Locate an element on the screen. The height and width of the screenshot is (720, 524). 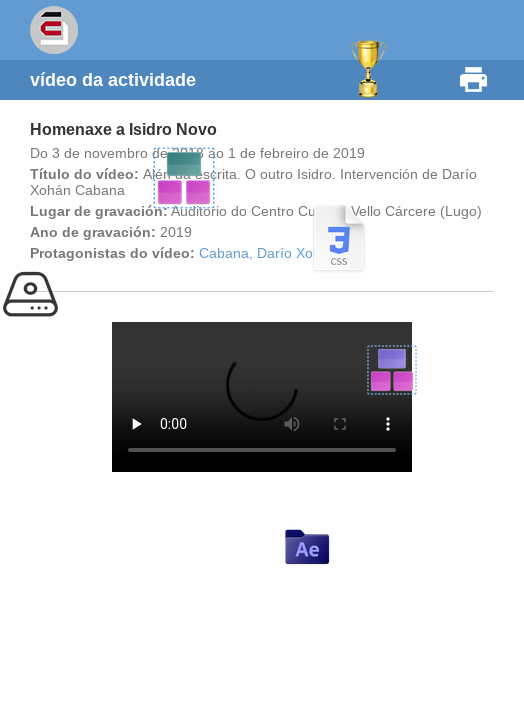
indicates a gold-level achievement or first place ranking is located at coordinates (370, 69).